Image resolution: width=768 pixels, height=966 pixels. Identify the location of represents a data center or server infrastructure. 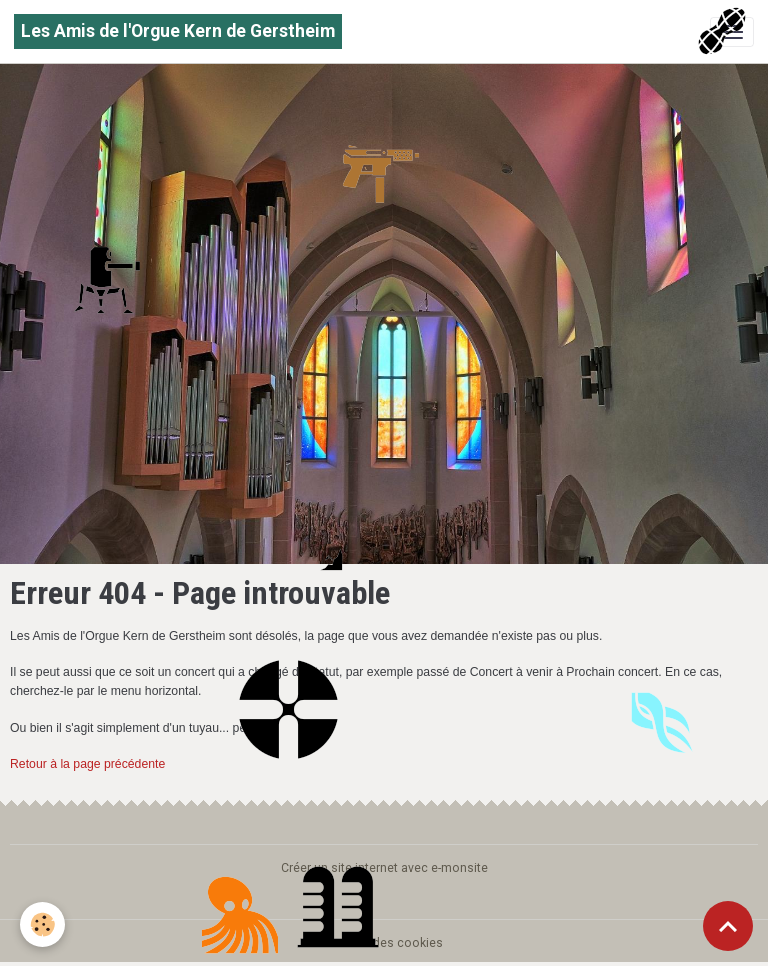
(338, 907).